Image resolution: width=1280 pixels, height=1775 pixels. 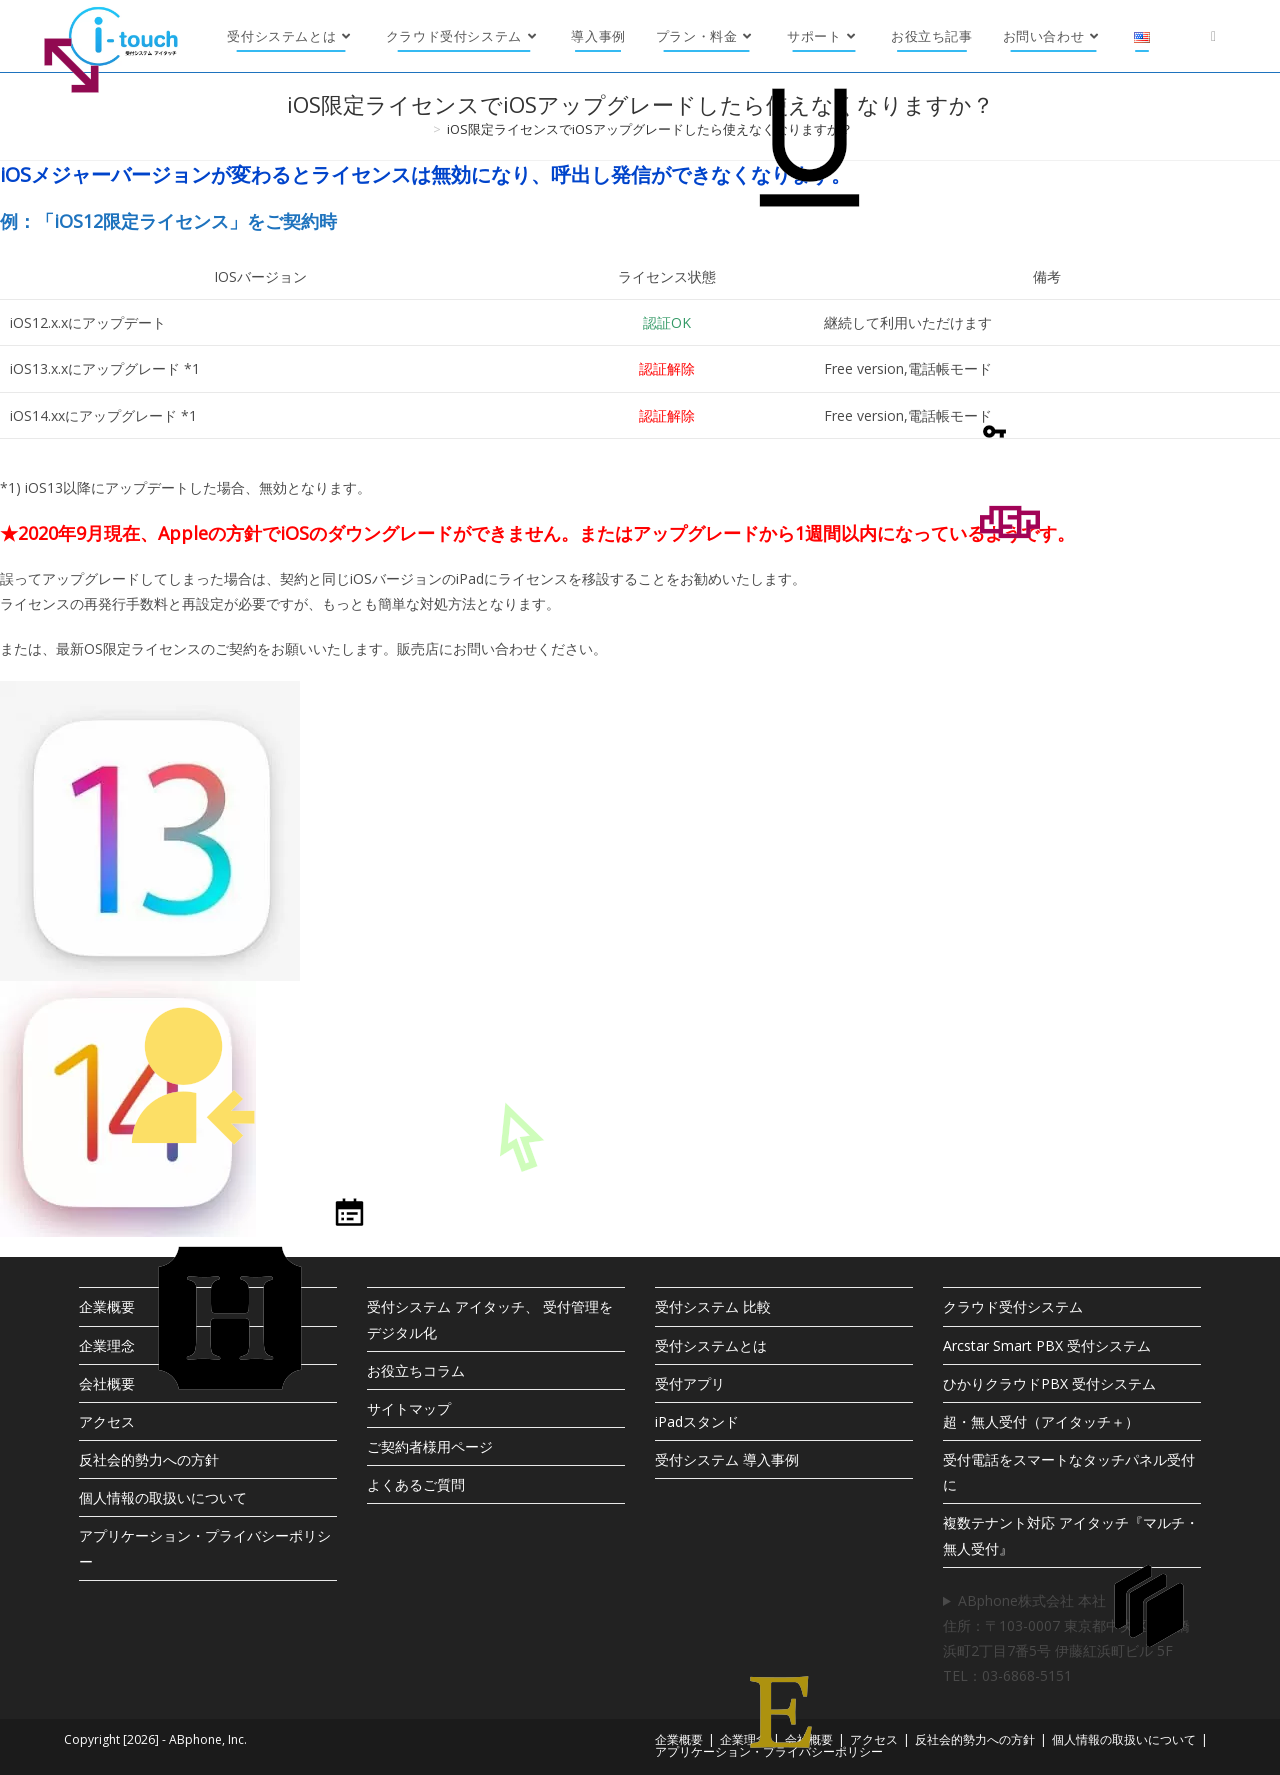 I want to click on view calendar tasks and to-do items, so click(x=349, y=1213).